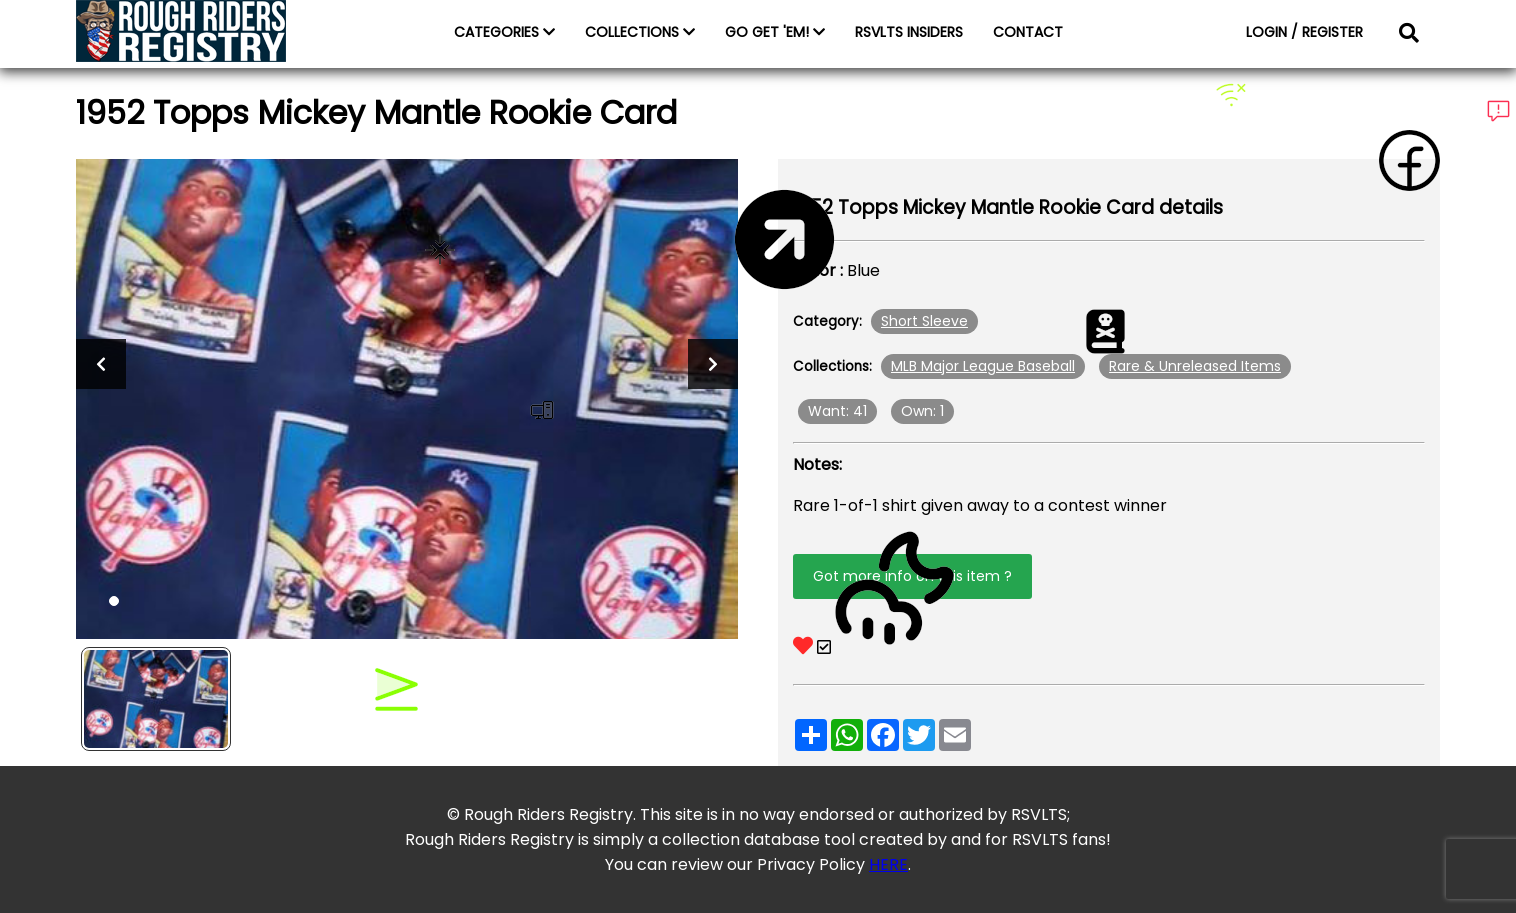 This screenshot has height=913, width=1516. I want to click on no wifi connection available, so click(1231, 94).